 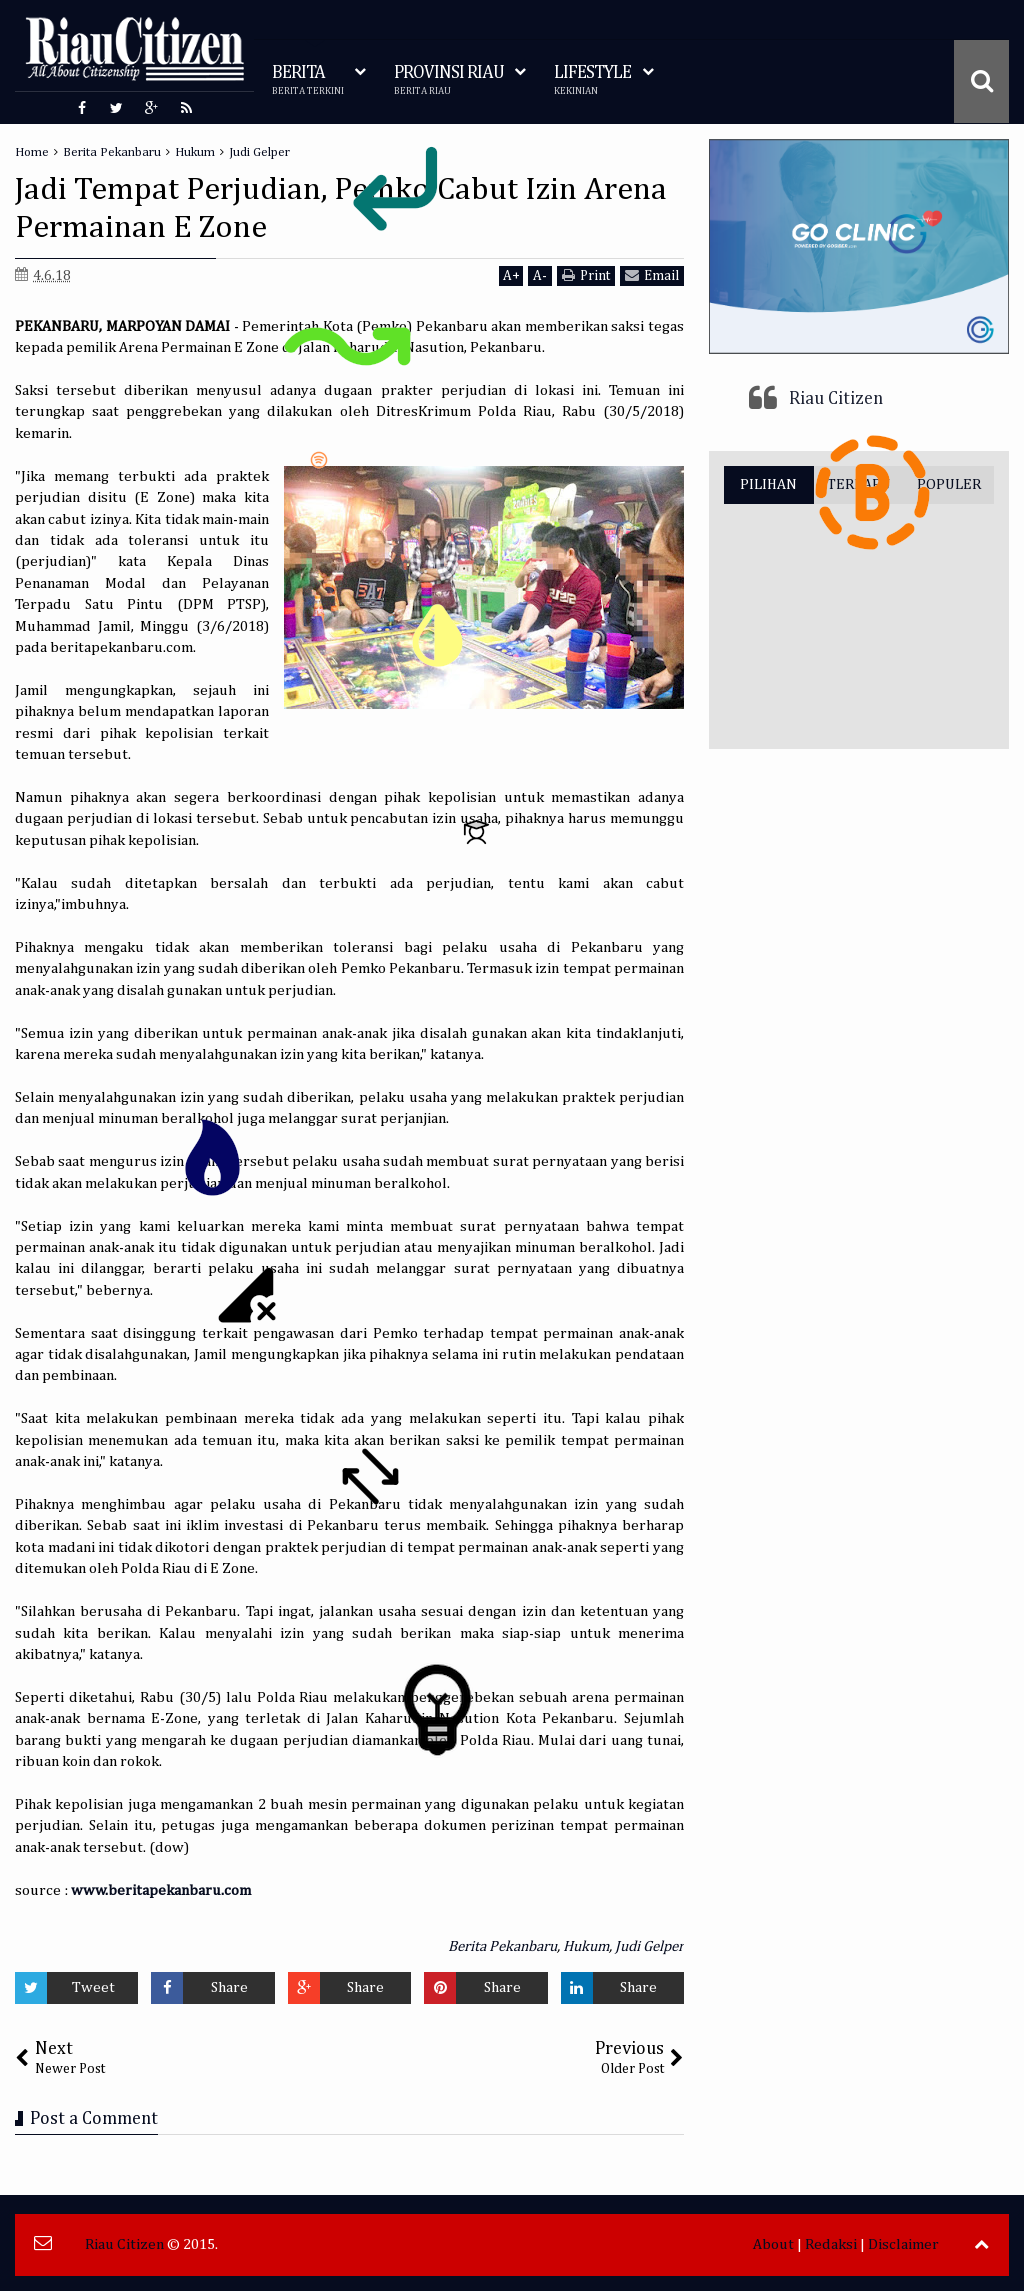 I want to click on adjust opacity or transparency level, so click(x=437, y=635).